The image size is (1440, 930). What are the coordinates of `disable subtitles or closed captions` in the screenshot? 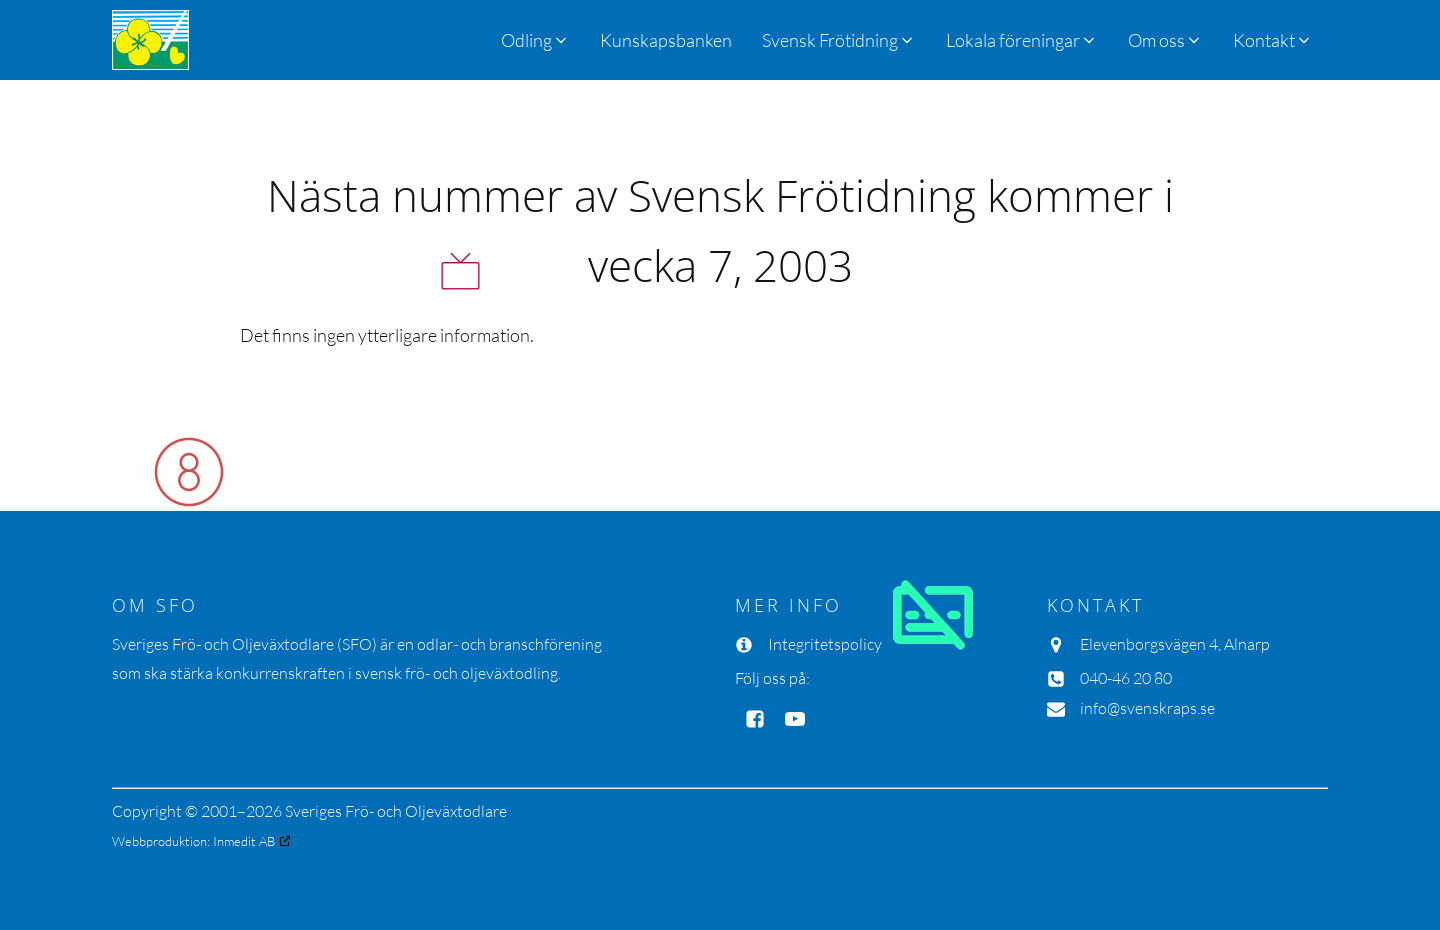 It's located at (933, 615).